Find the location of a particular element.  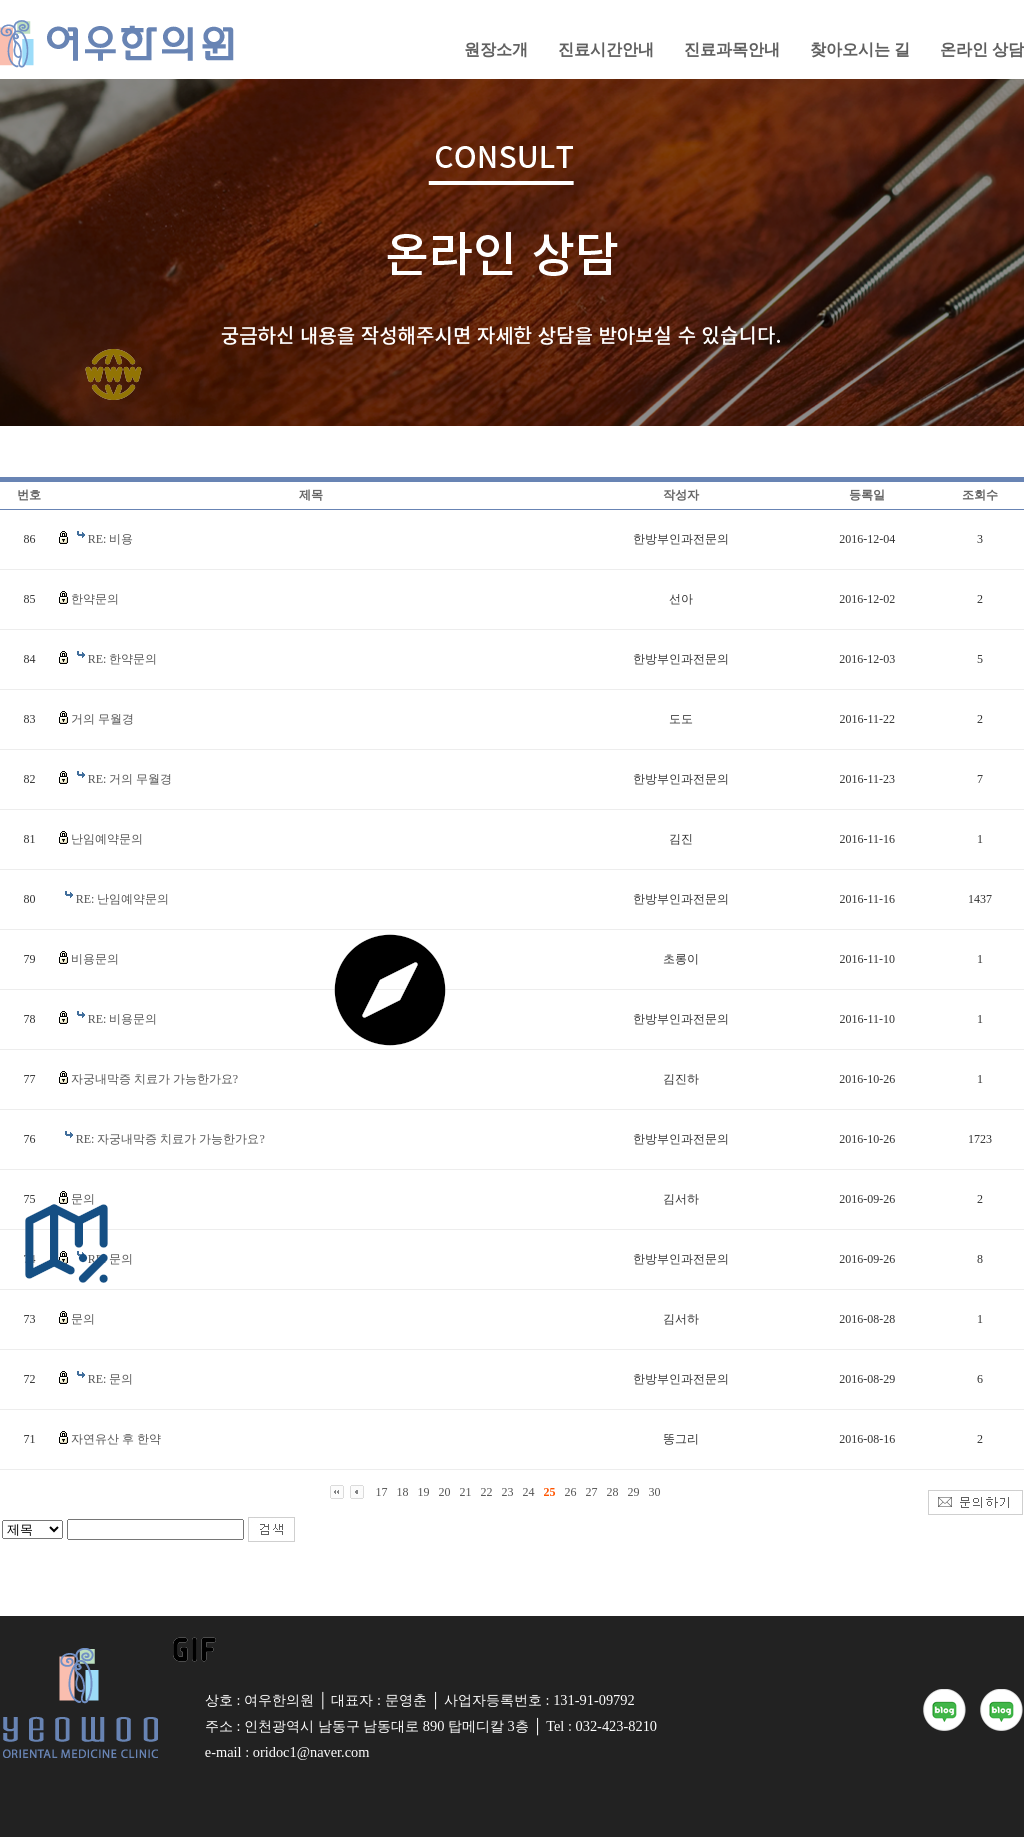

navigate or explore directions is located at coordinates (390, 990).